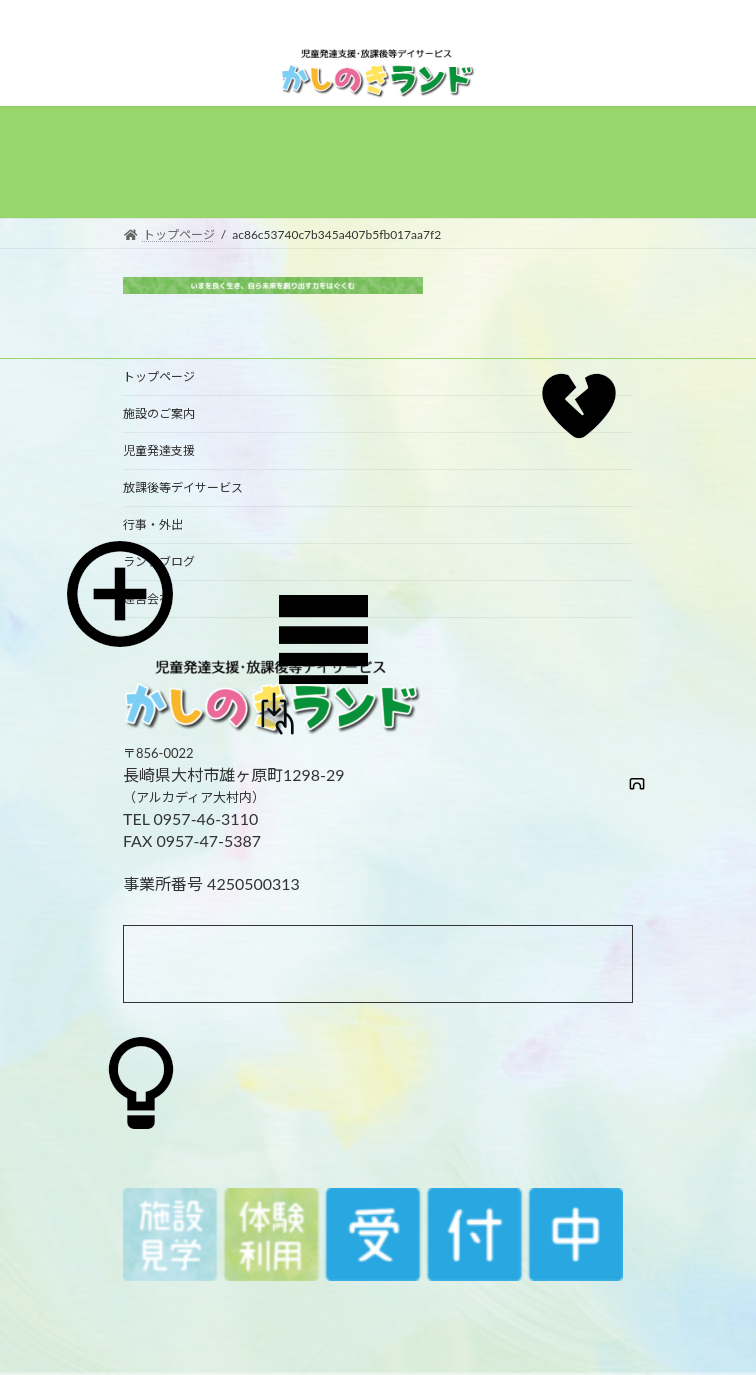 The width and height of the screenshot is (756, 1375). Describe the element at coordinates (637, 783) in the screenshot. I see `view bridge or infrastructure information` at that location.